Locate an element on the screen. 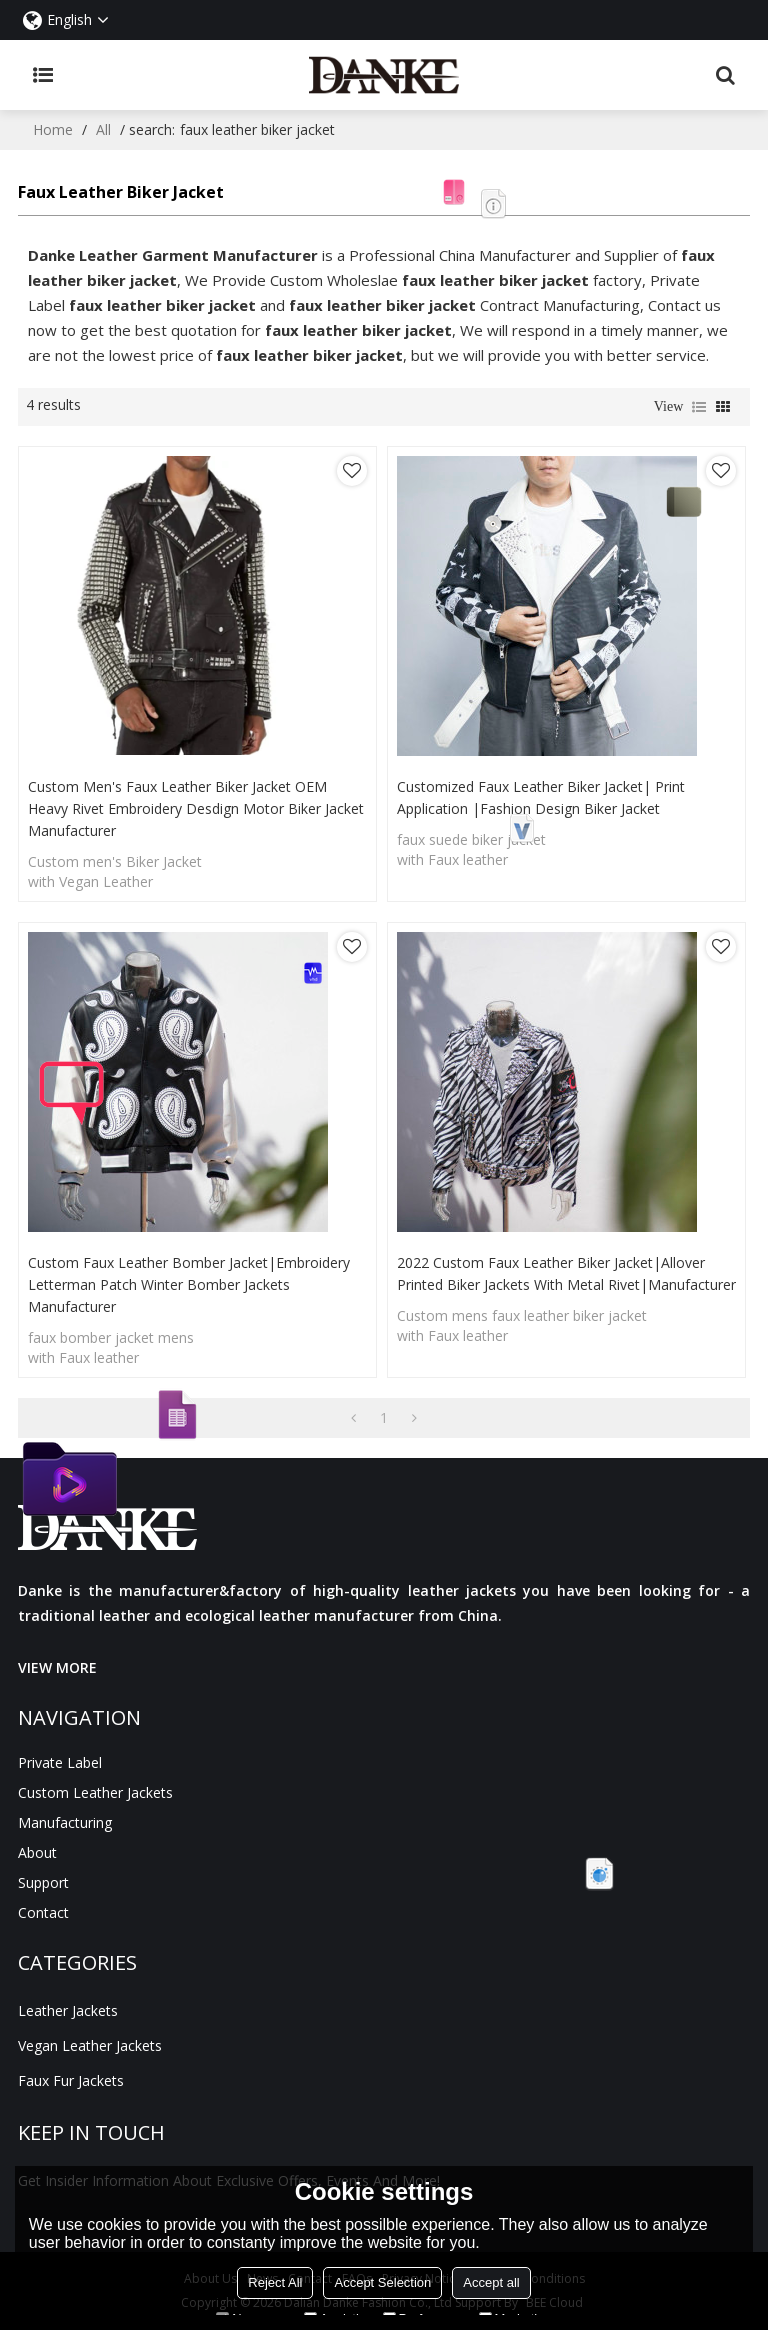 This screenshot has height=2330, width=768. virtualbox virtual hard disk file is located at coordinates (313, 973).